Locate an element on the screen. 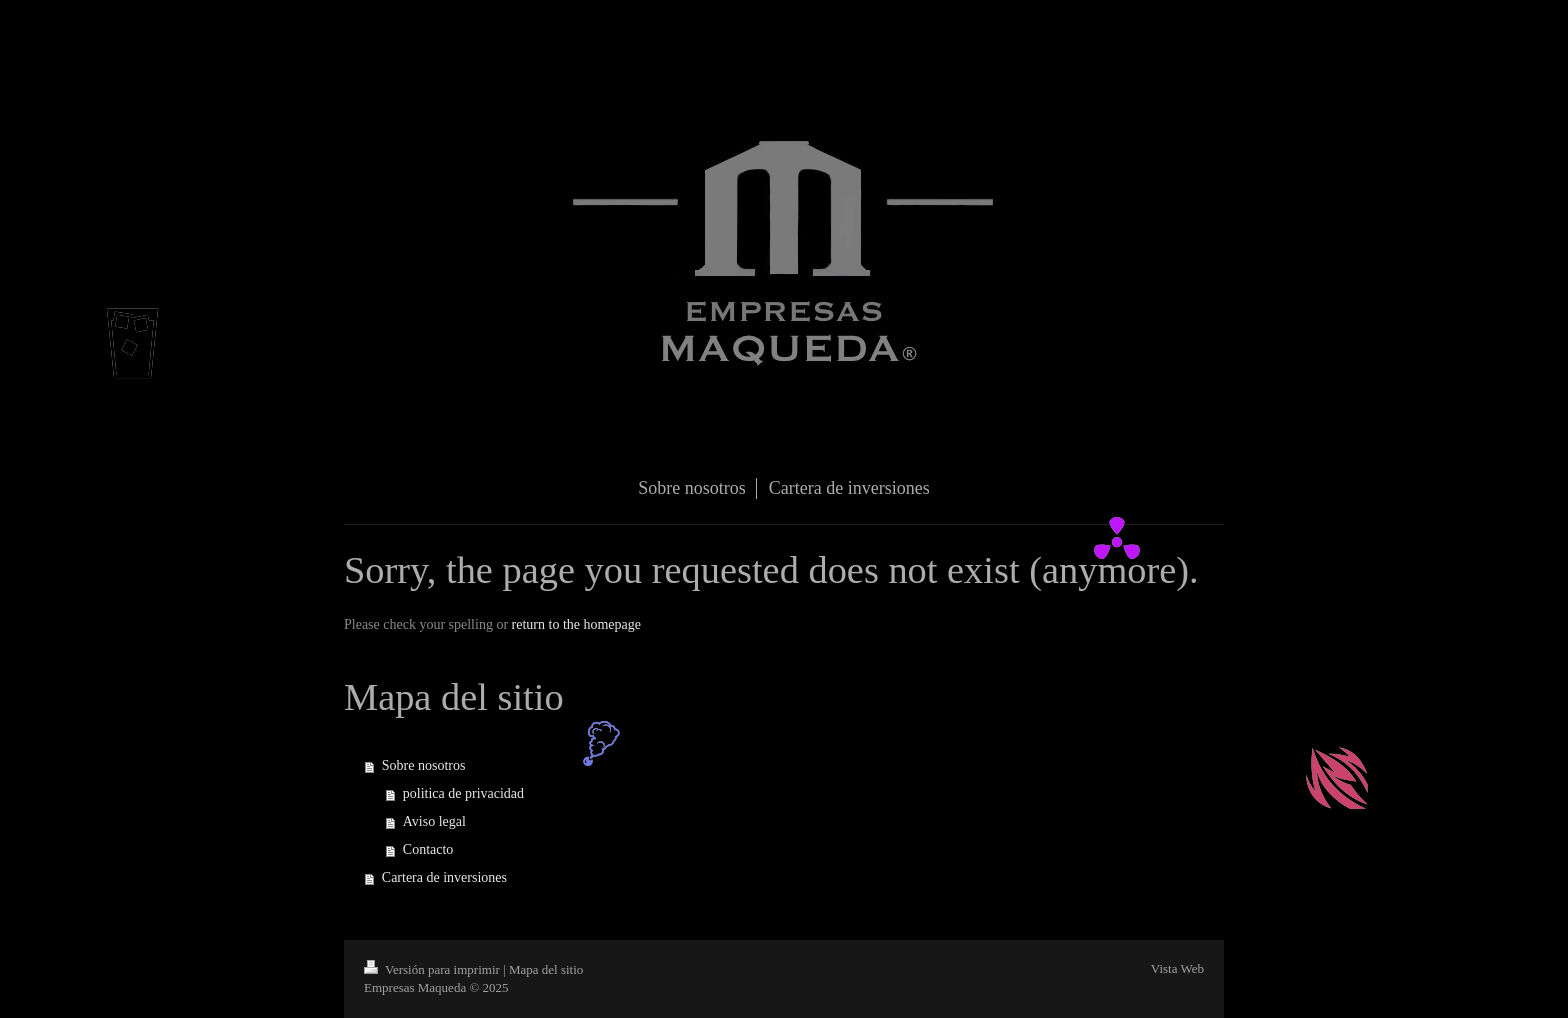 The height and width of the screenshot is (1018, 1568). indicates radioactive or hazardous material is located at coordinates (1117, 538).